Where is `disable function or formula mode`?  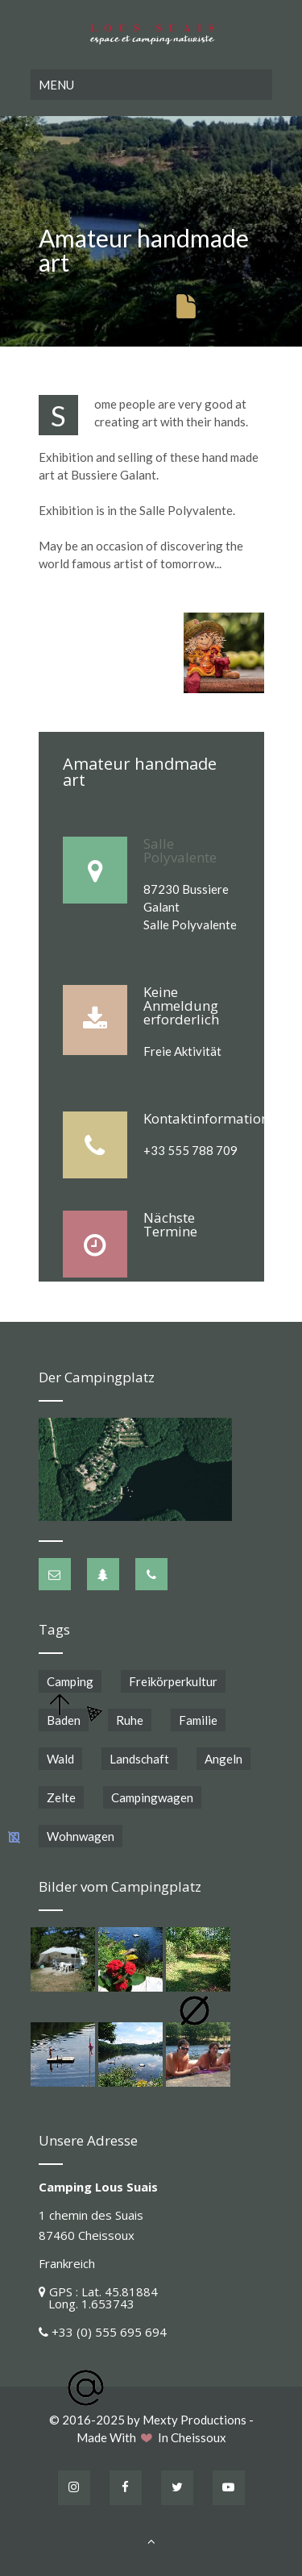
disable function or formula mode is located at coordinates (14, 1837).